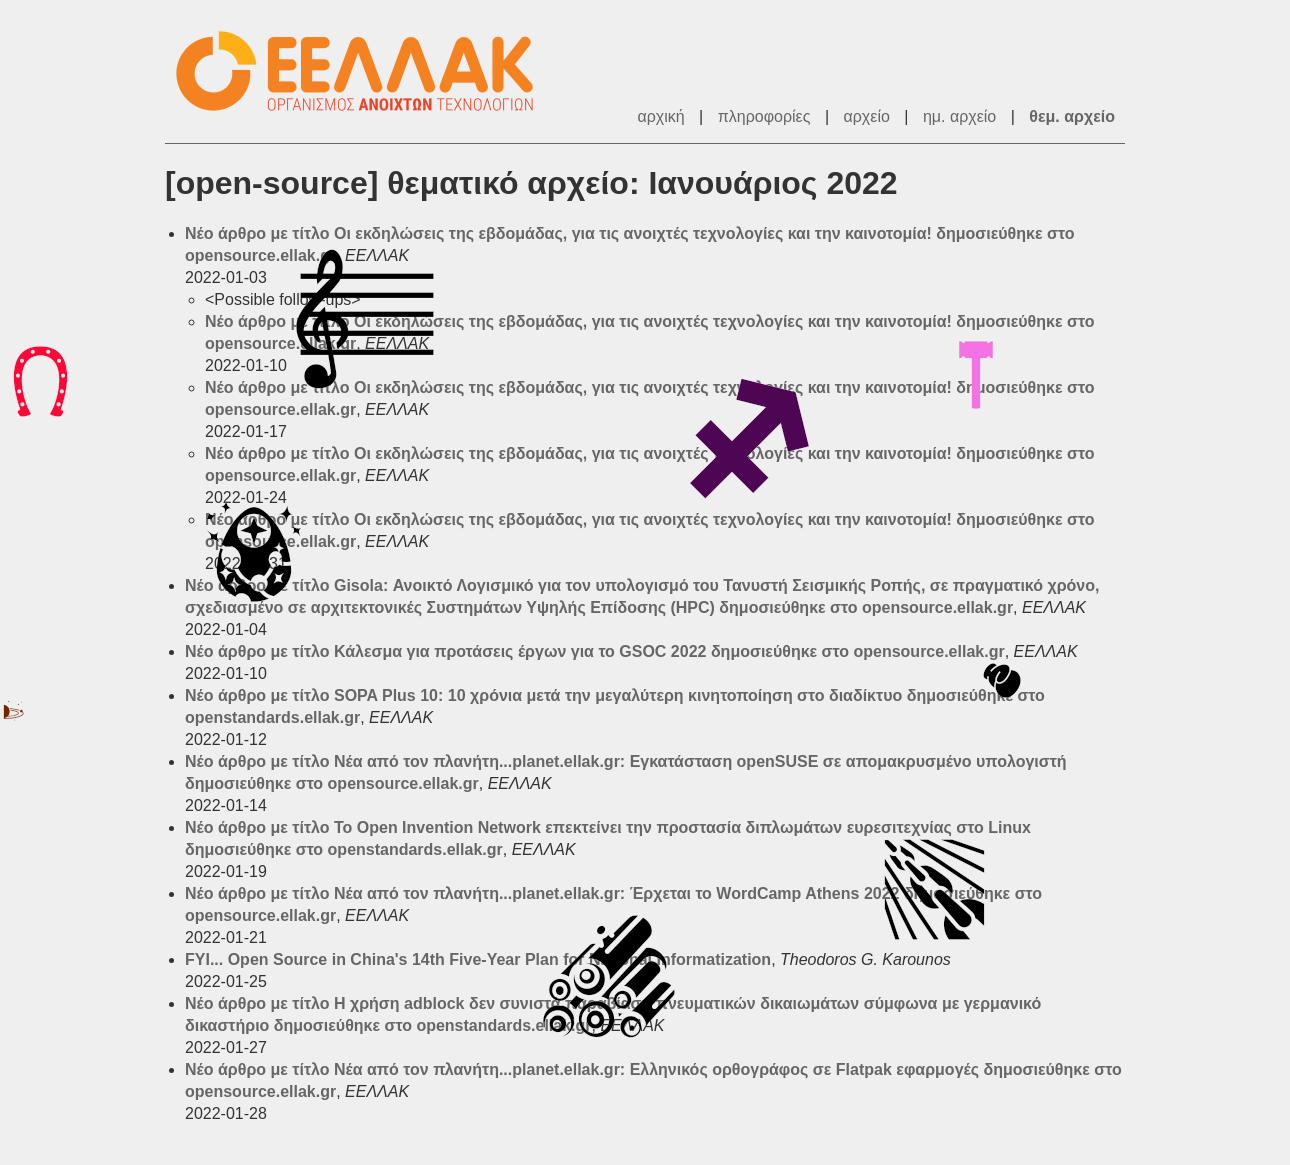 This screenshot has width=1290, height=1165. What do you see at coordinates (608, 973) in the screenshot?
I see `wood resource inventory in a crafting game` at bounding box center [608, 973].